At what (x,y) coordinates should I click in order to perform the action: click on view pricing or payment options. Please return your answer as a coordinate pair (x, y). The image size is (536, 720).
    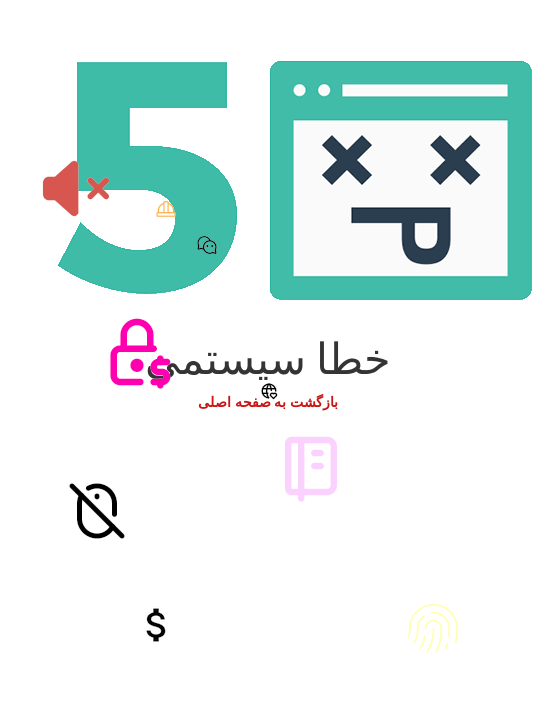
    Looking at the image, I should click on (157, 625).